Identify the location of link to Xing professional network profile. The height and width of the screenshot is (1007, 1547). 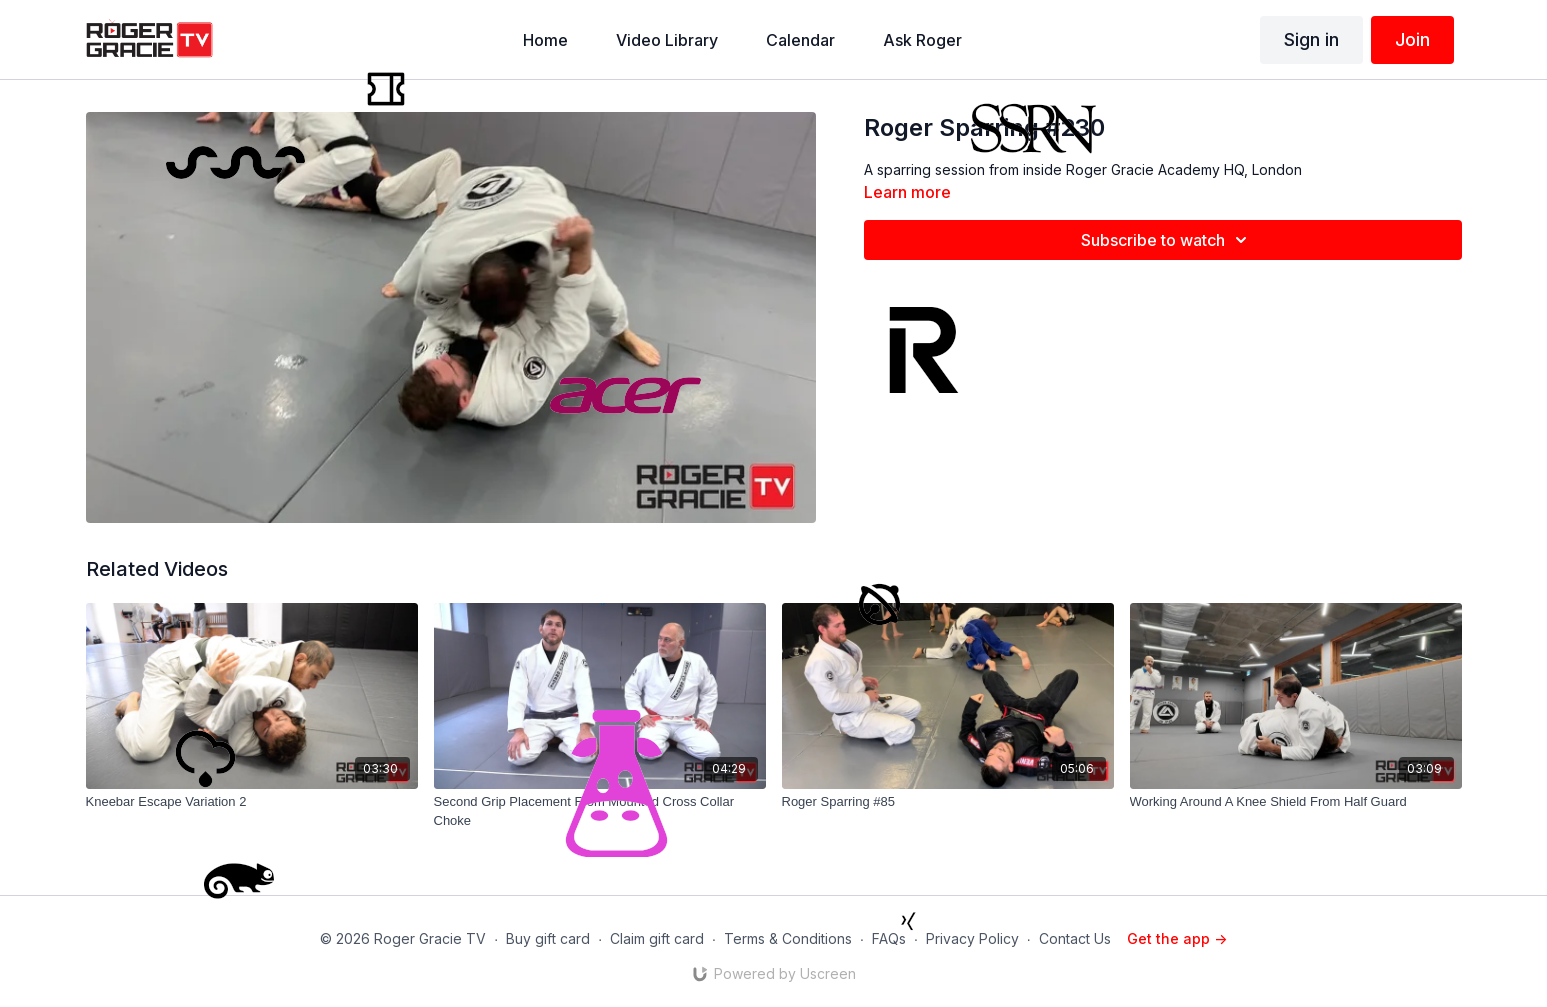
(907, 920).